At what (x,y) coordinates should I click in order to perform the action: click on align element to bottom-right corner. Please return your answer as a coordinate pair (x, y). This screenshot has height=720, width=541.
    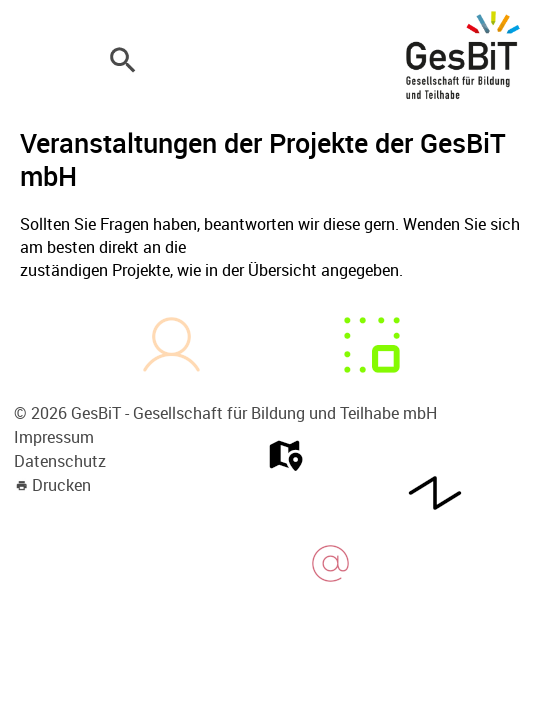
    Looking at the image, I should click on (372, 345).